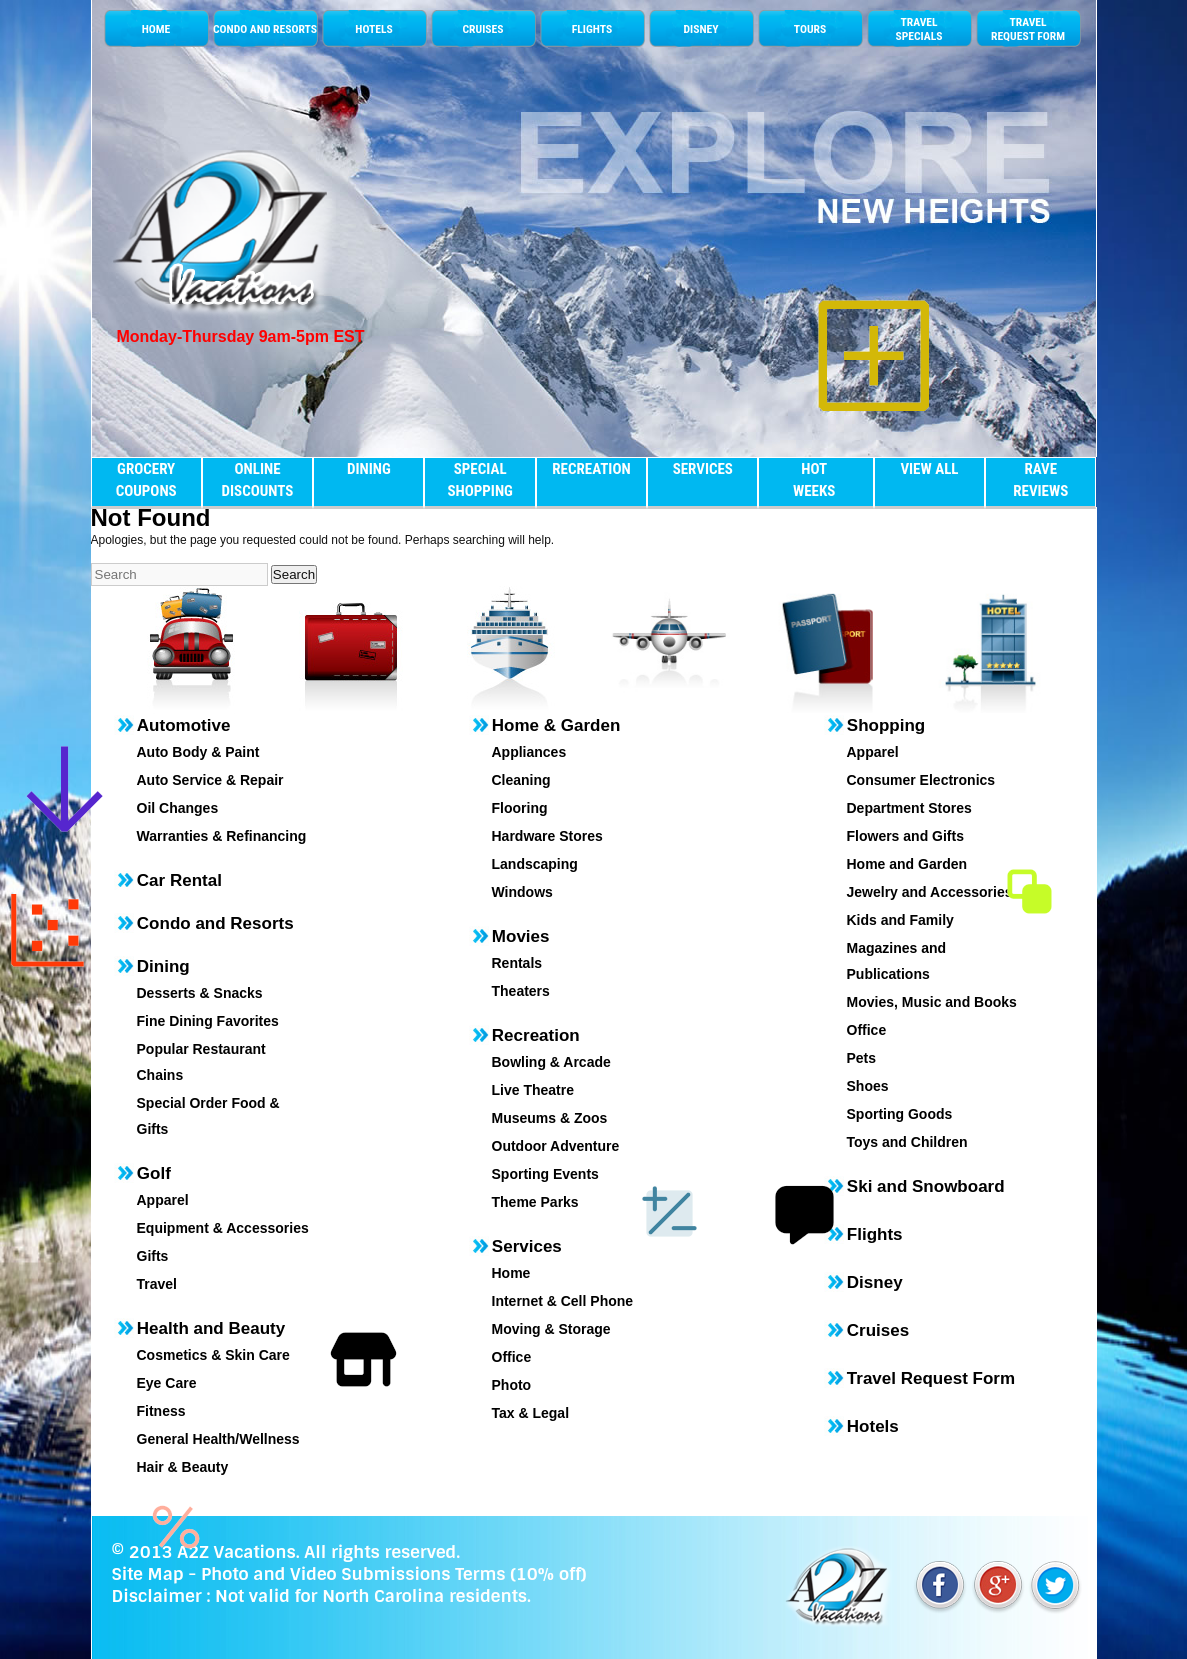 Image resolution: width=1187 pixels, height=1659 pixels. I want to click on scroll down or view more content below, so click(61, 789).